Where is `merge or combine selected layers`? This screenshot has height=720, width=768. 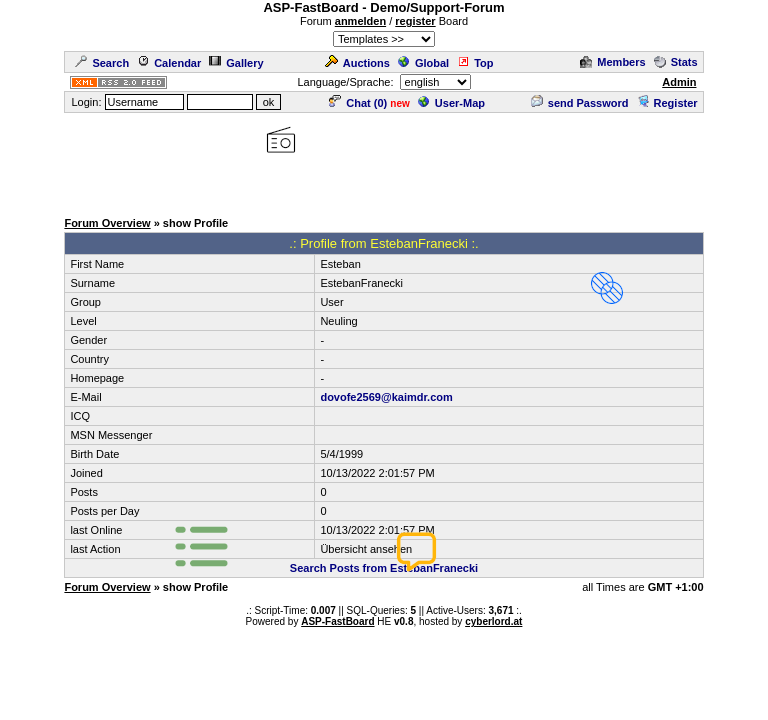 merge or combine selected layers is located at coordinates (607, 288).